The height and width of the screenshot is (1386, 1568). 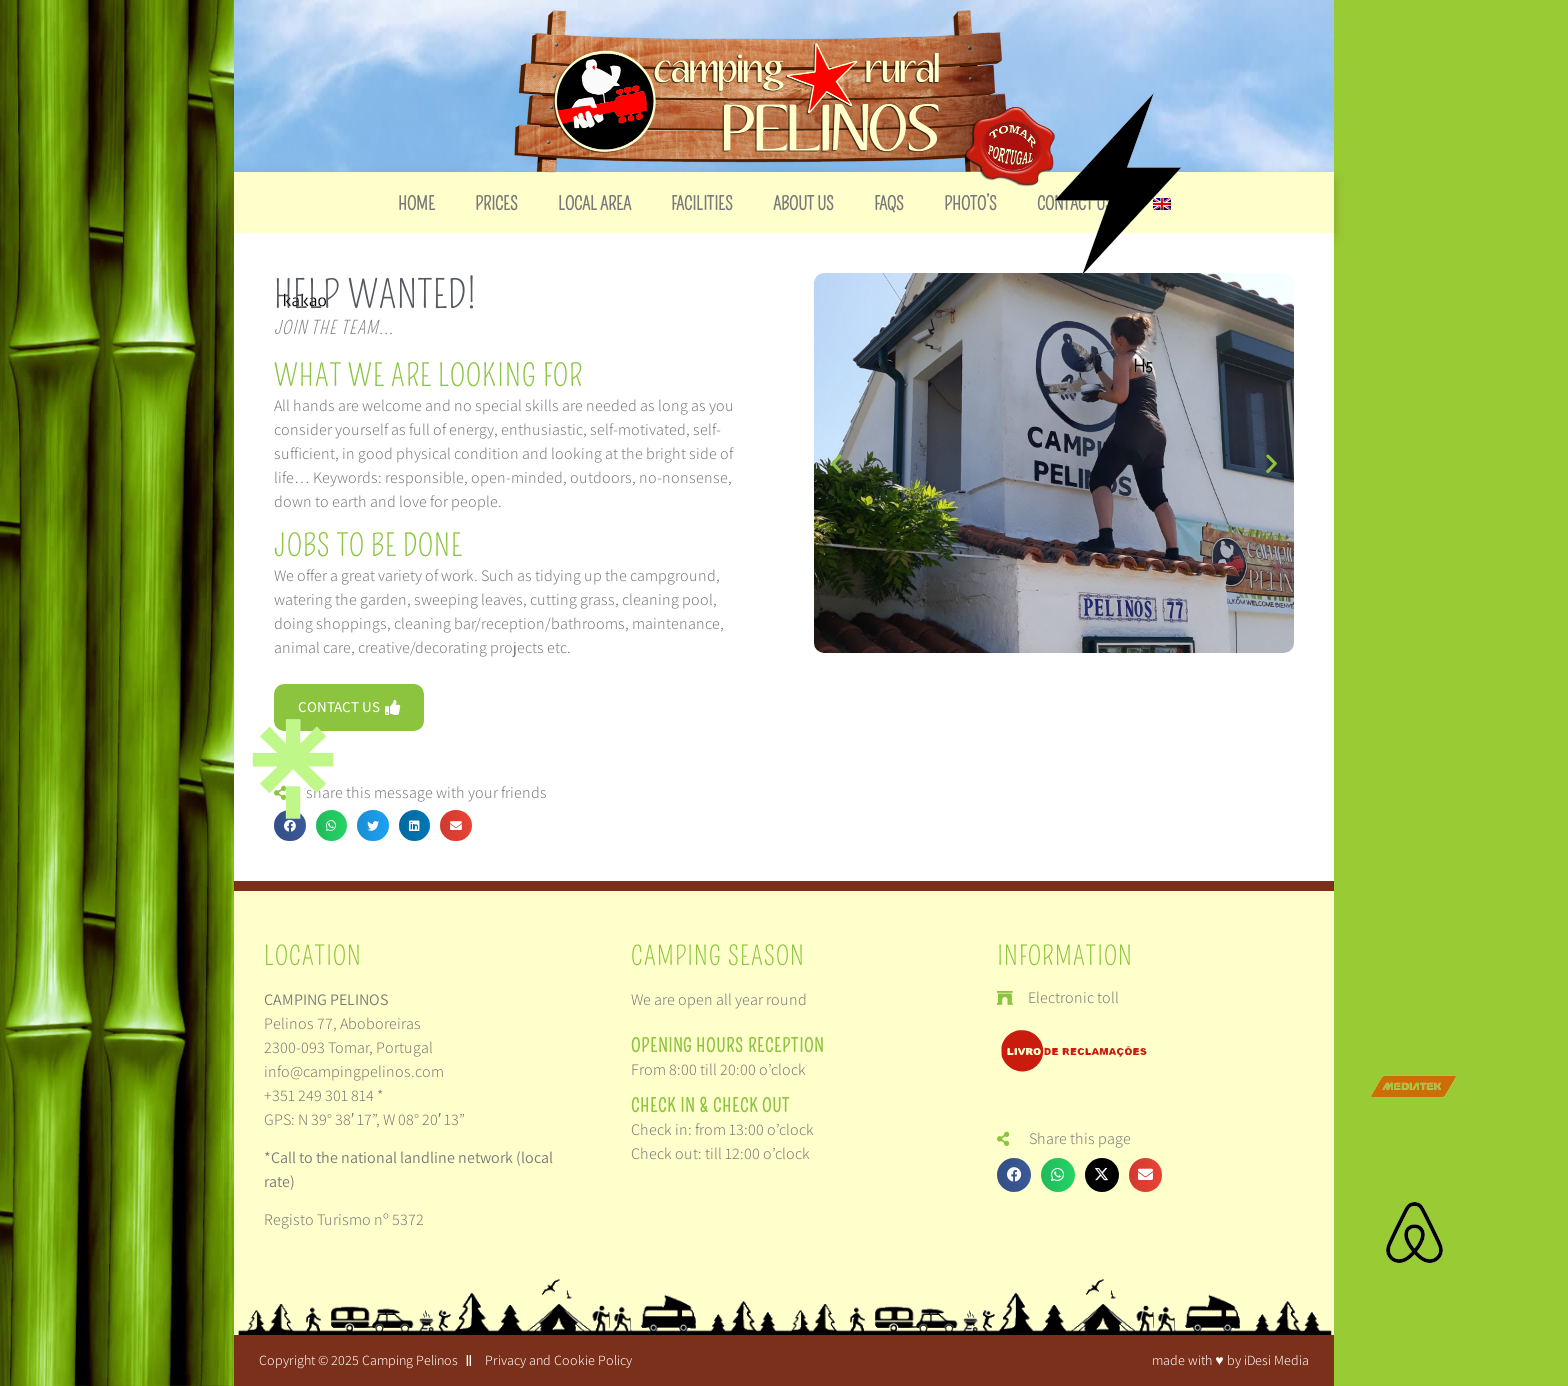 I want to click on open Kakao messaging app, so click(x=305, y=300).